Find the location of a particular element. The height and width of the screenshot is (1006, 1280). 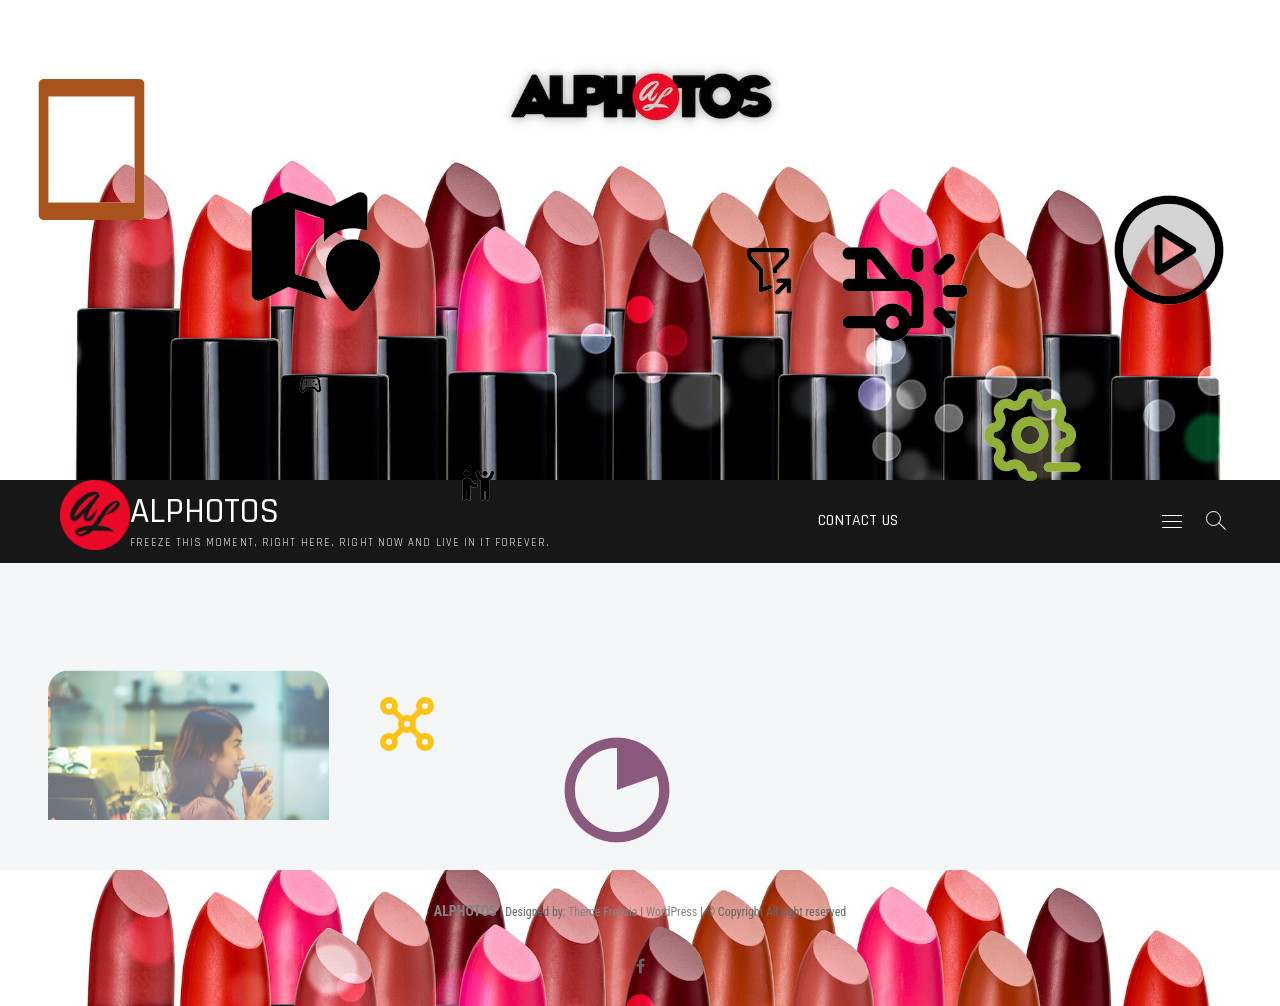

switch to tablet display mode is located at coordinates (91, 149).